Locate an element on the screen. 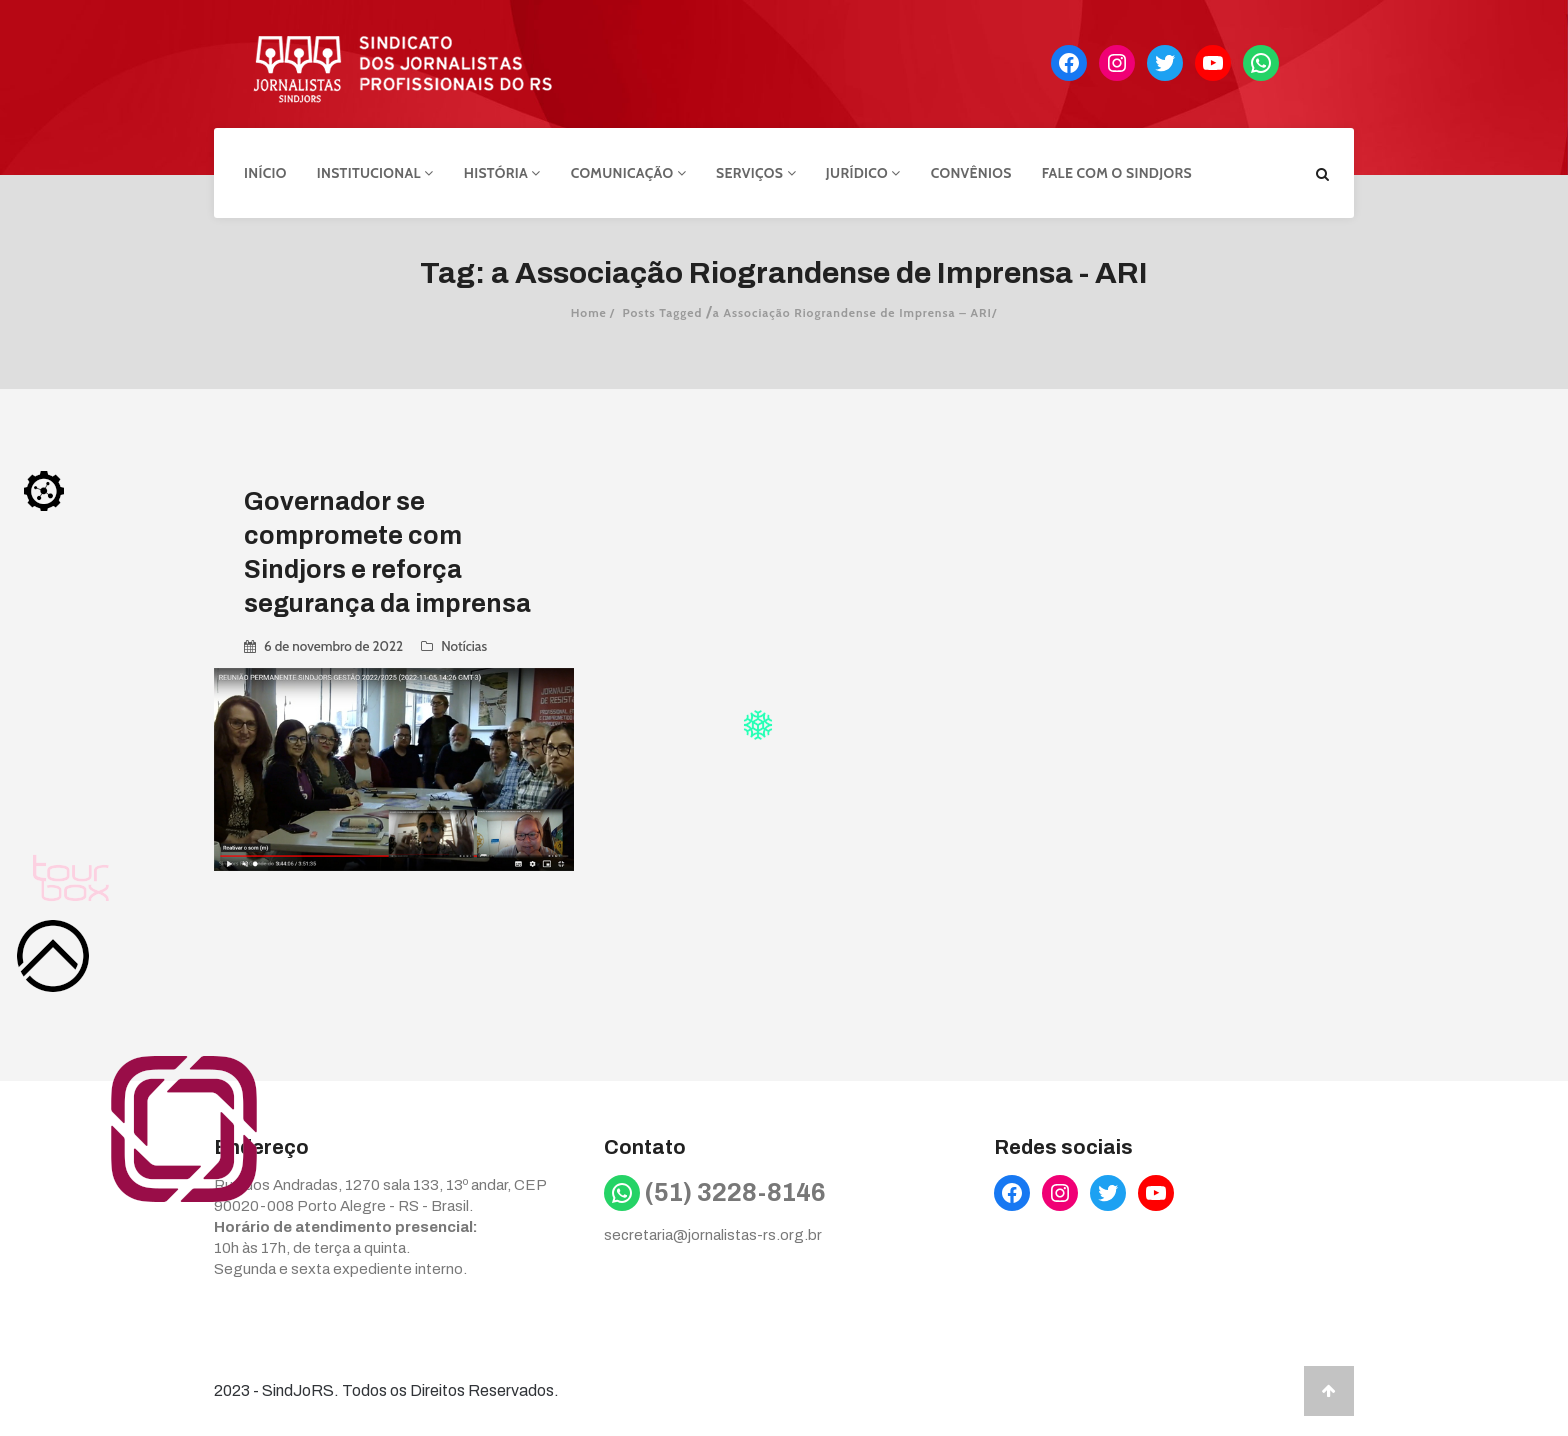 This screenshot has width=1568, height=1436. SVGO tool or SVG optimization settings is located at coordinates (44, 491).